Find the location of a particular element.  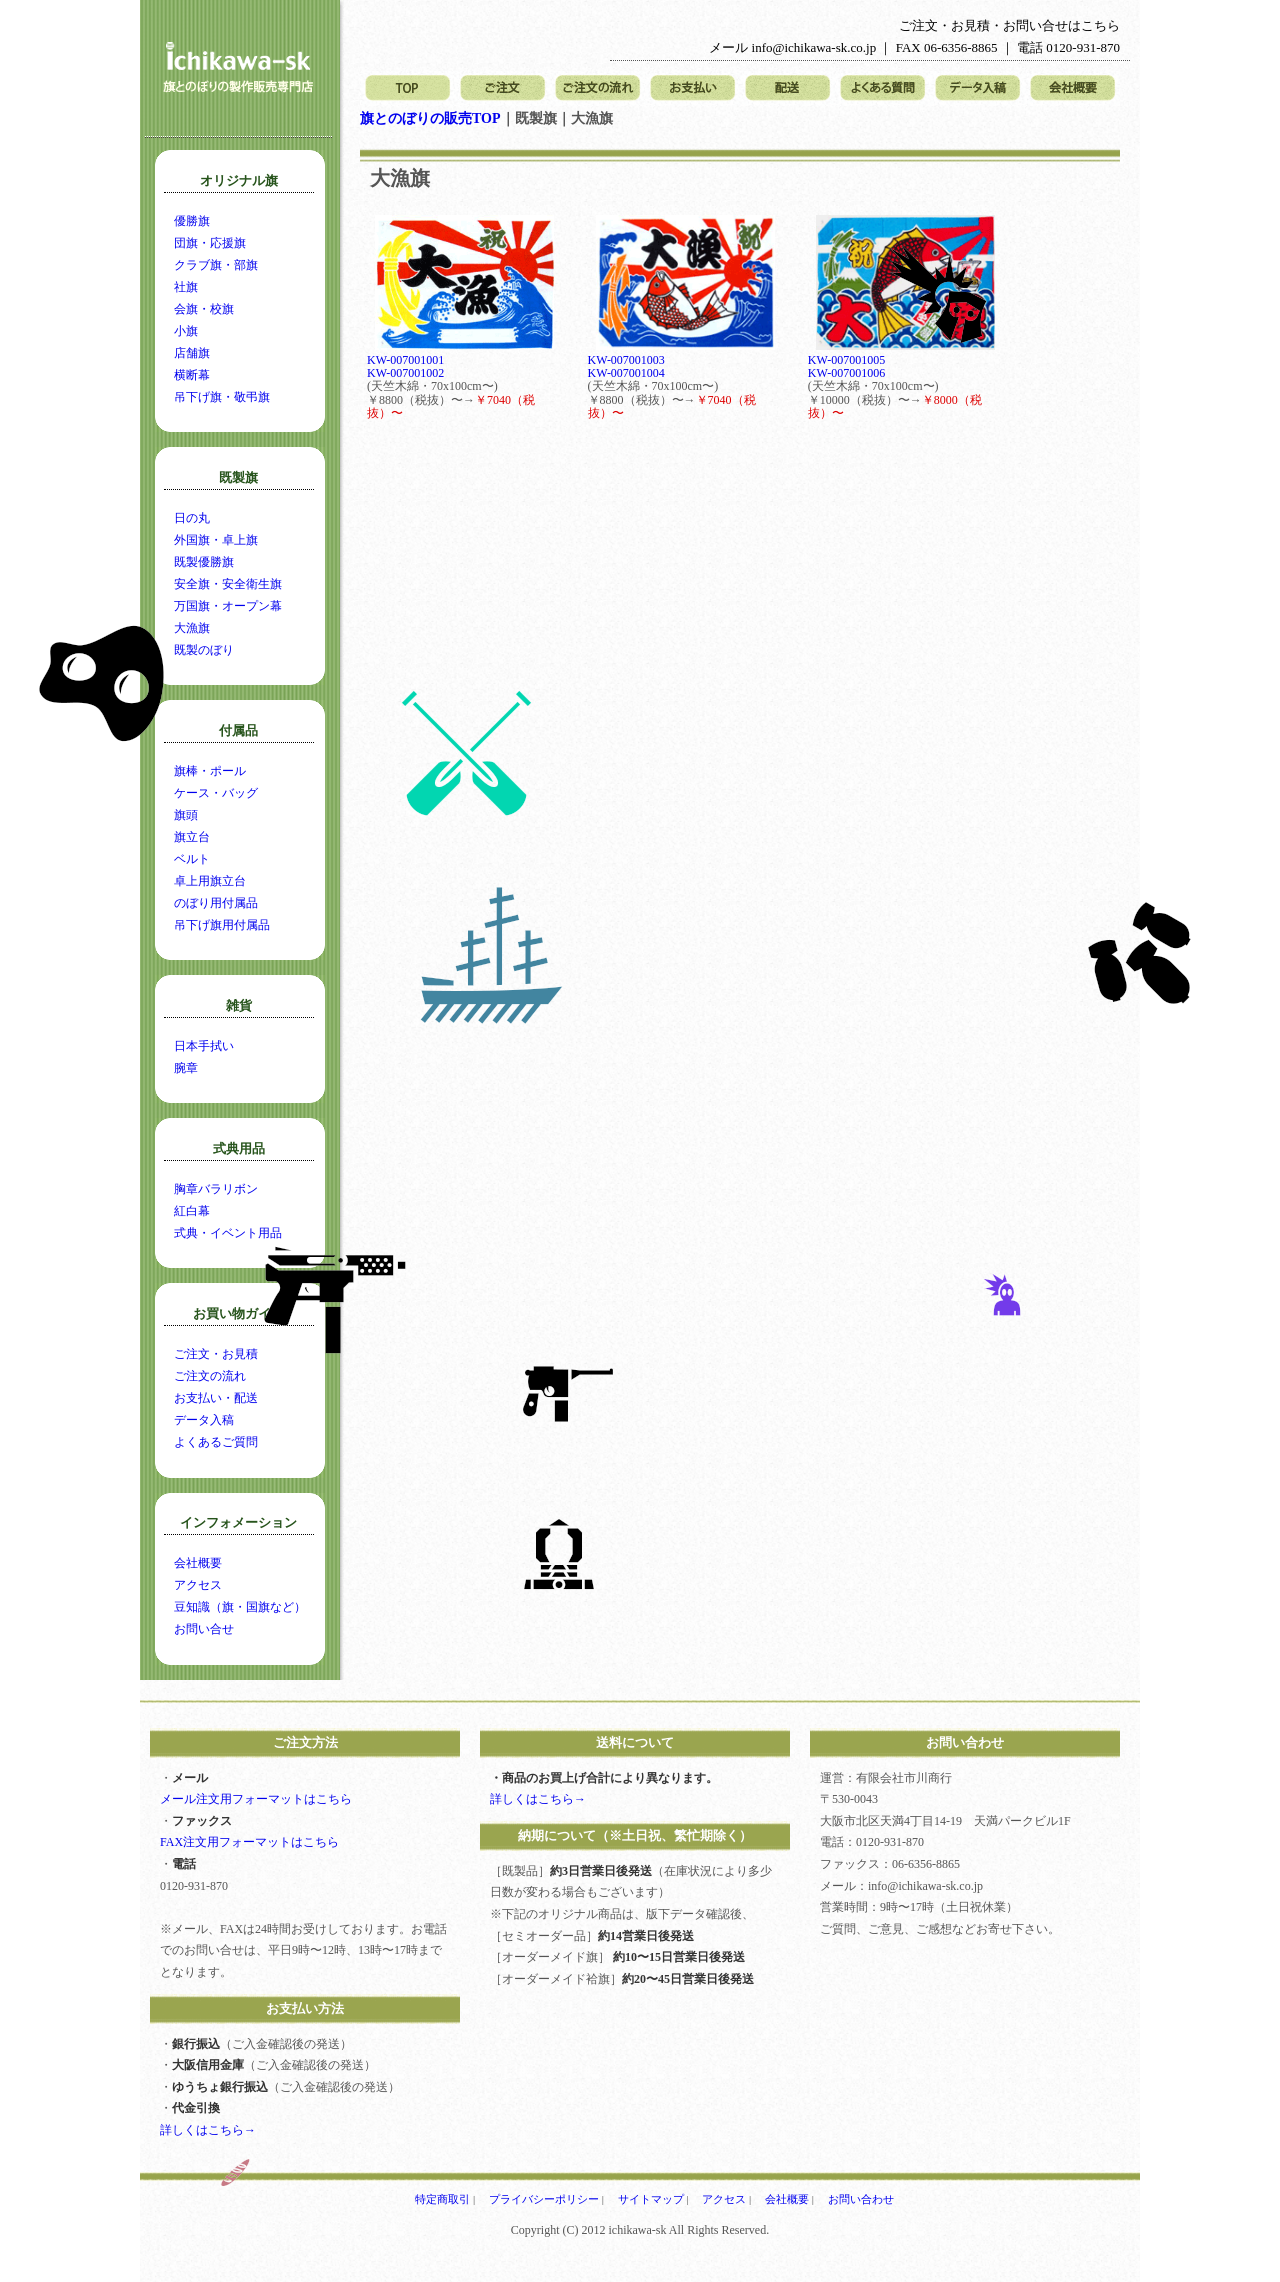

indicates breakfast or morning meal options is located at coordinates (101, 683).